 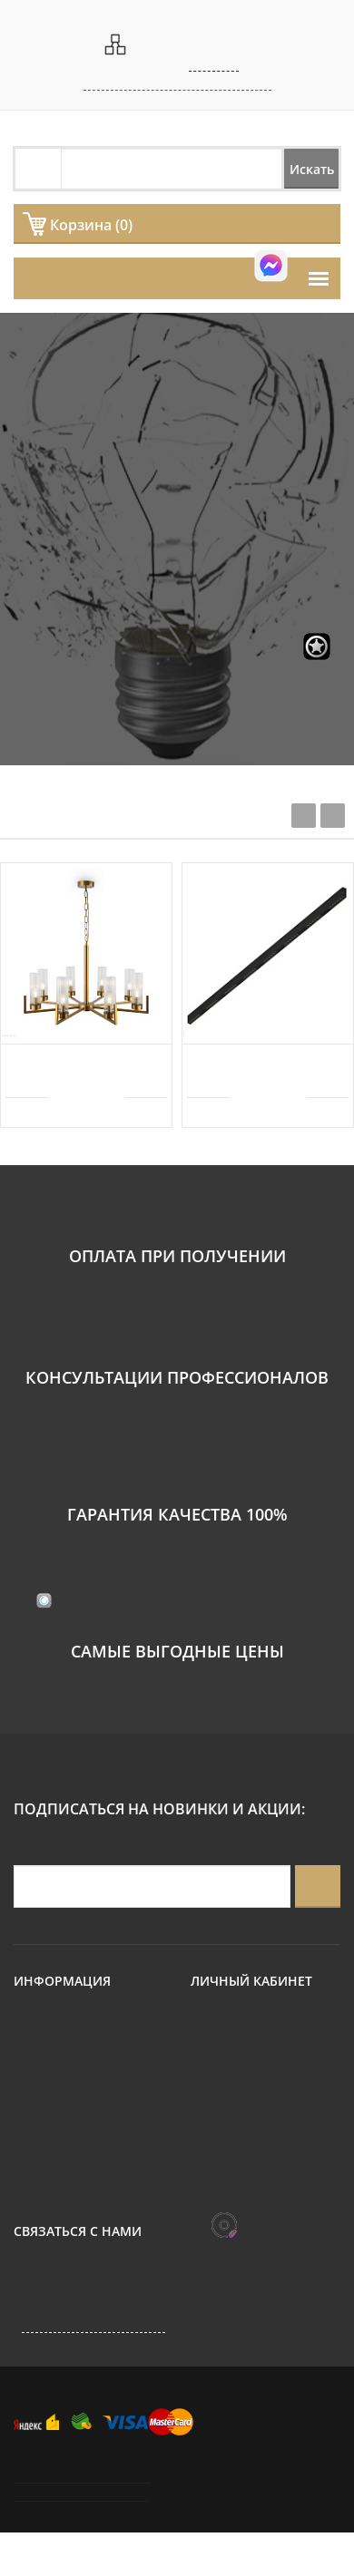 I want to click on configure app launch animation preferences, so click(x=44, y=1600).